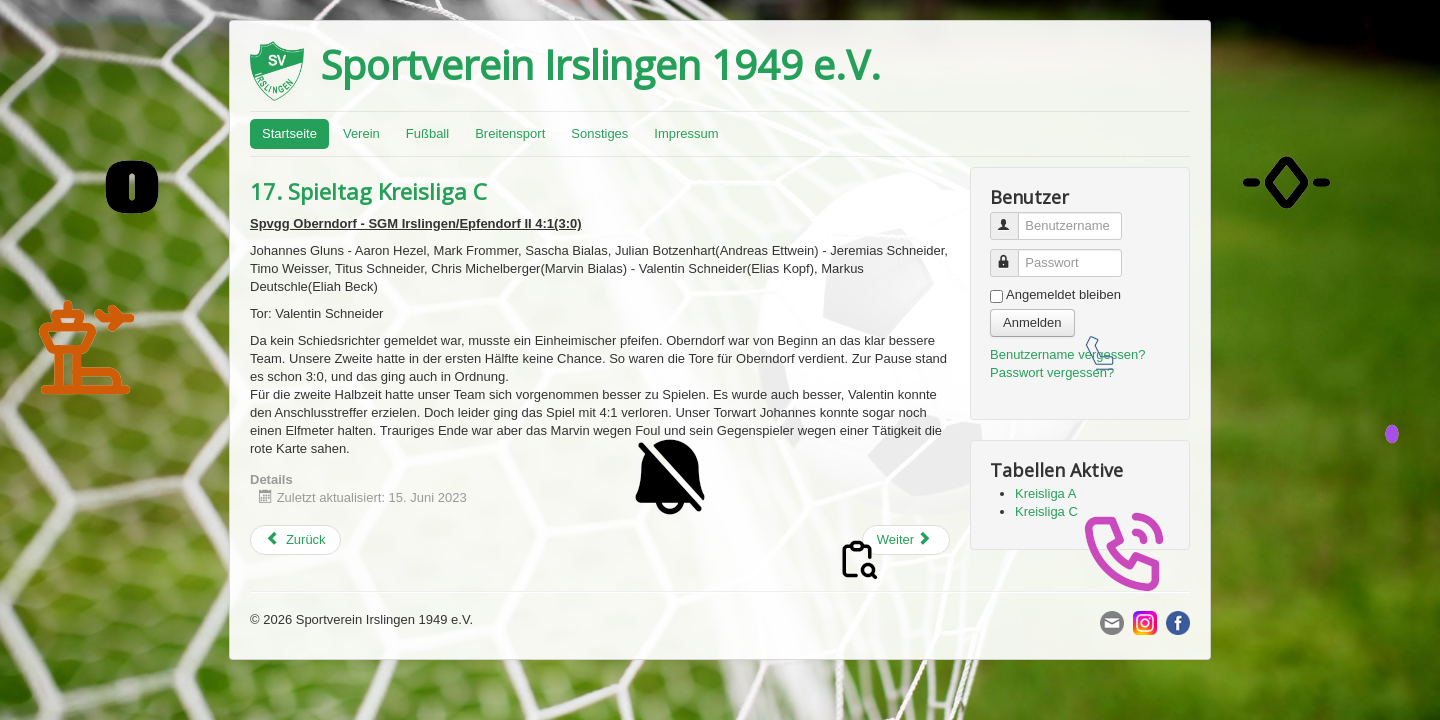 The image size is (1440, 720). What do you see at coordinates (132, 187) in the screenshot?
I see `view more information` at bounding box center [132, 187].